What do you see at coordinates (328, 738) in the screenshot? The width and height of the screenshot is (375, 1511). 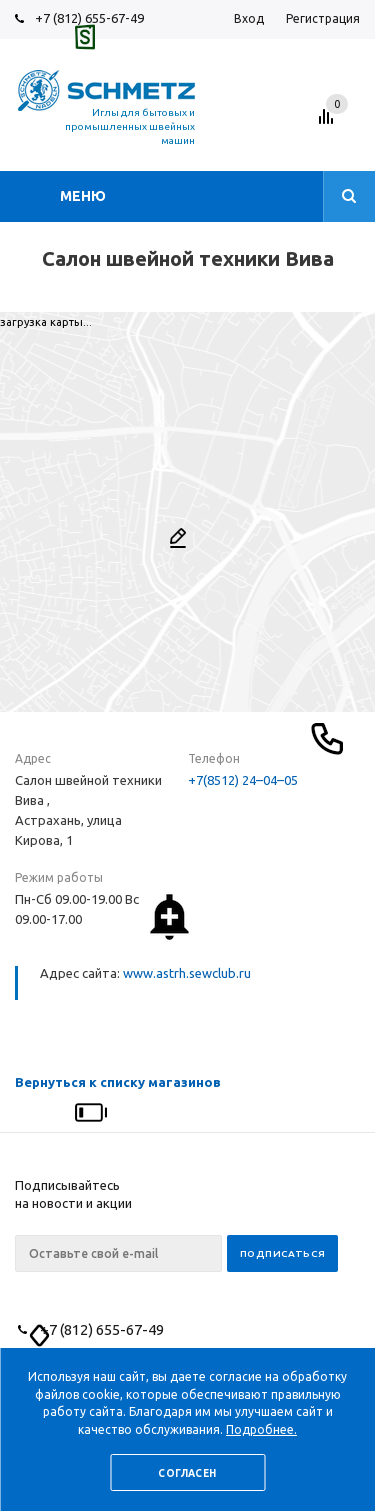 I see `make a phone call` at bounding box center [328, 738].